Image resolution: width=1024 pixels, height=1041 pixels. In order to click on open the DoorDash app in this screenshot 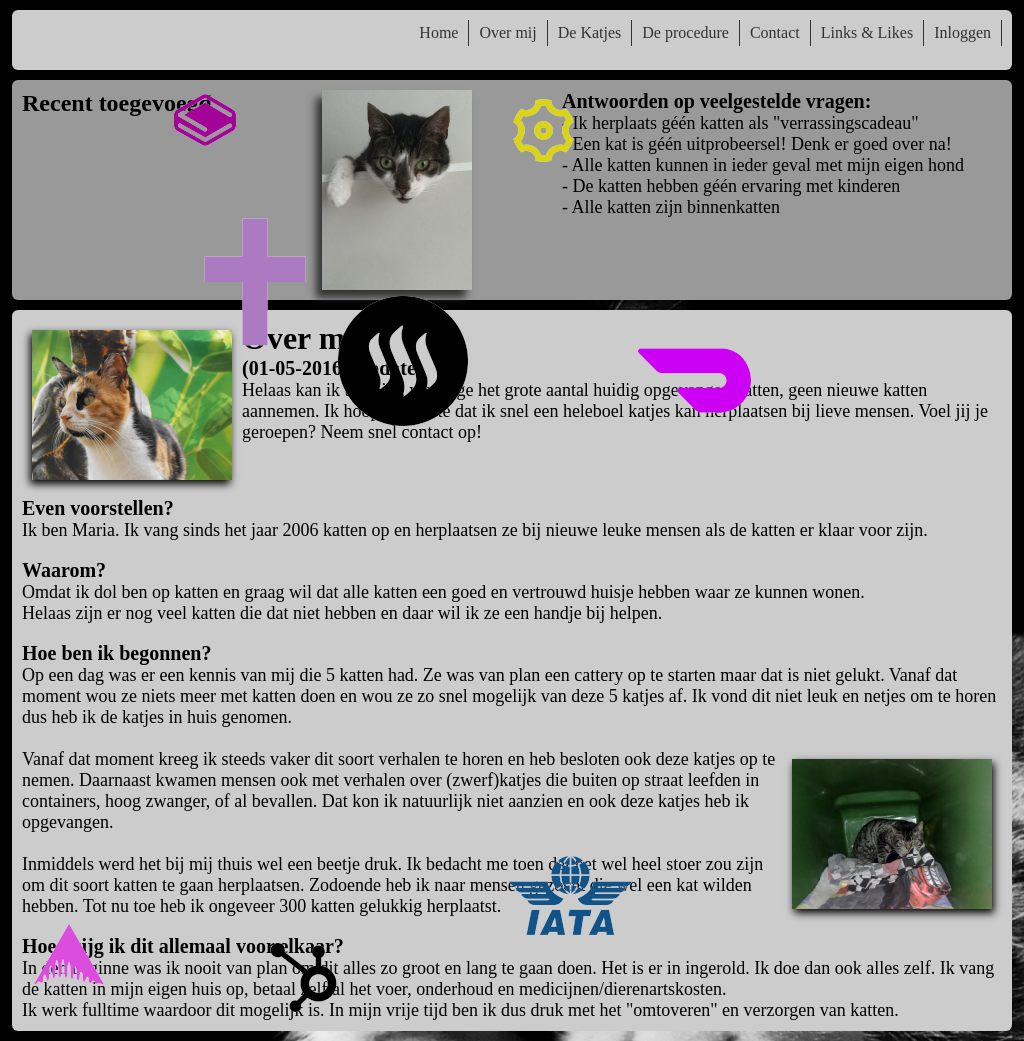, I will do `click(694, 380)`.